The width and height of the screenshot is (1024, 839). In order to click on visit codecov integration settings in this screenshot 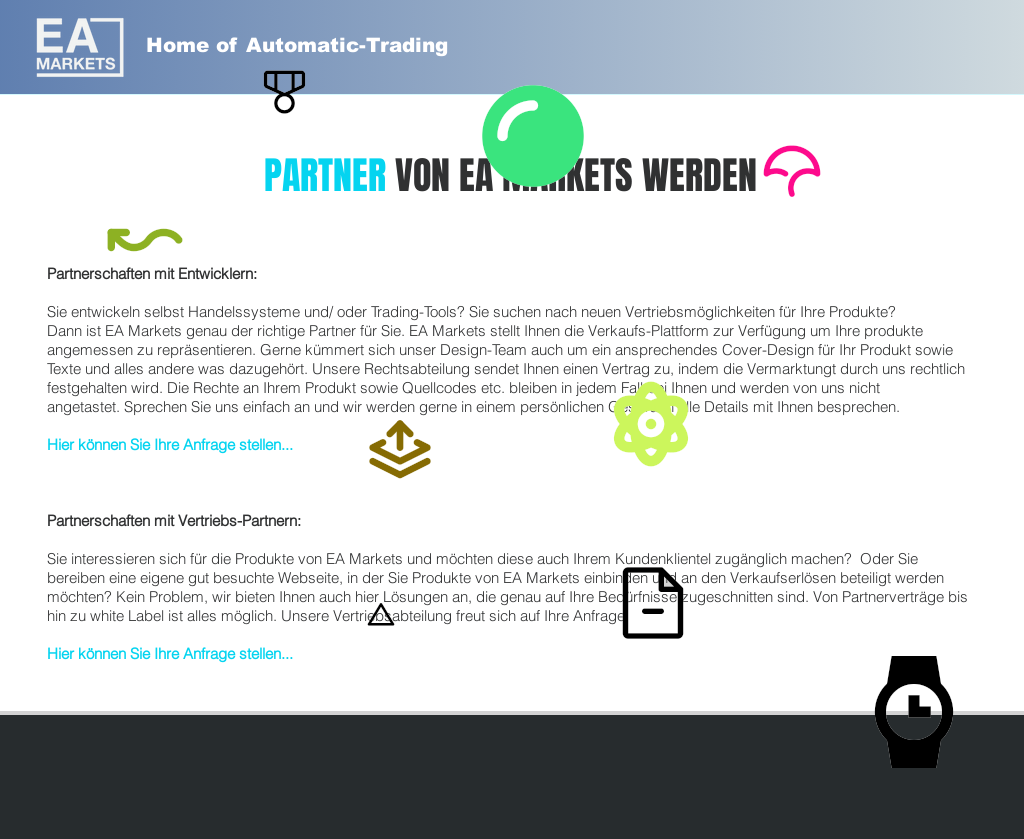, I will do `click(792, 171)`.